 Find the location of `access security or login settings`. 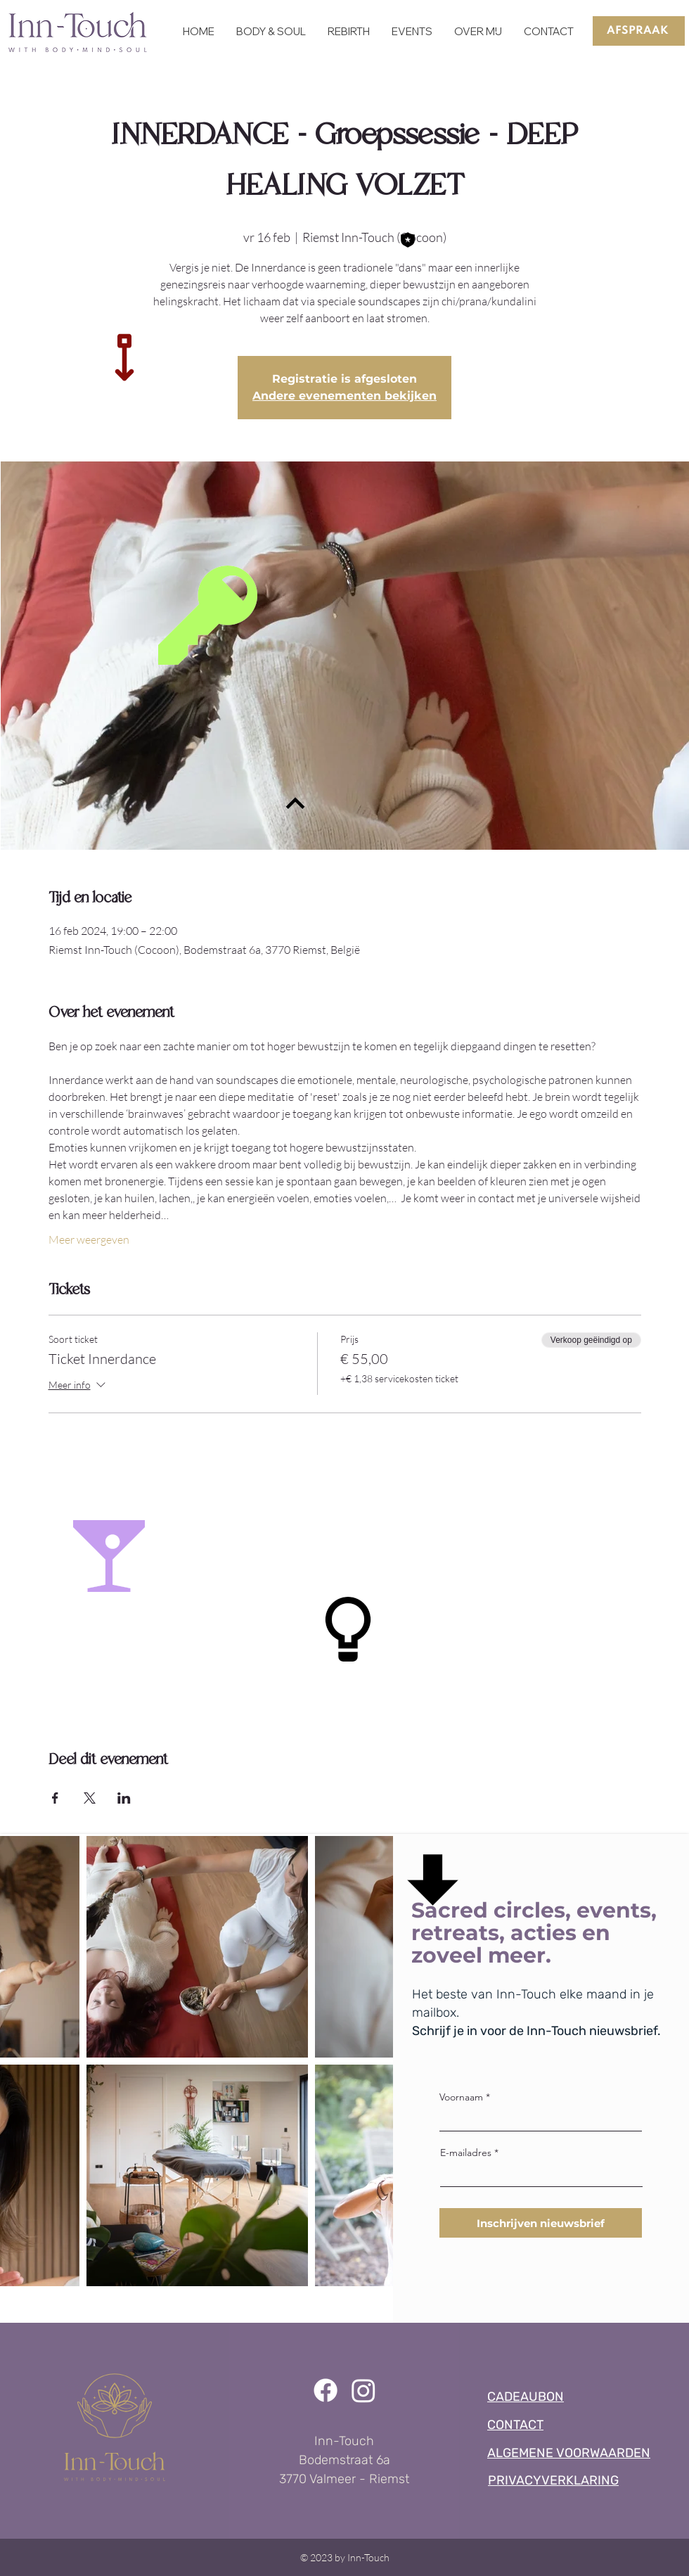

access security or login settings is located at coordinates (207, 615).